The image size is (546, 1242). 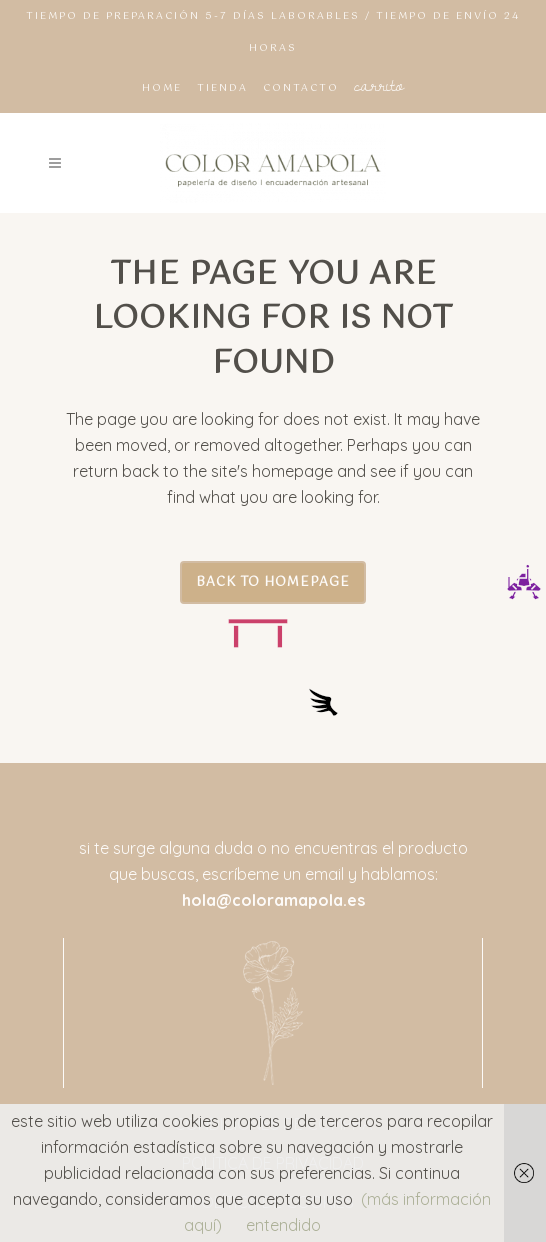 I want to click on view or edit table data, so click(x=258, y=618).